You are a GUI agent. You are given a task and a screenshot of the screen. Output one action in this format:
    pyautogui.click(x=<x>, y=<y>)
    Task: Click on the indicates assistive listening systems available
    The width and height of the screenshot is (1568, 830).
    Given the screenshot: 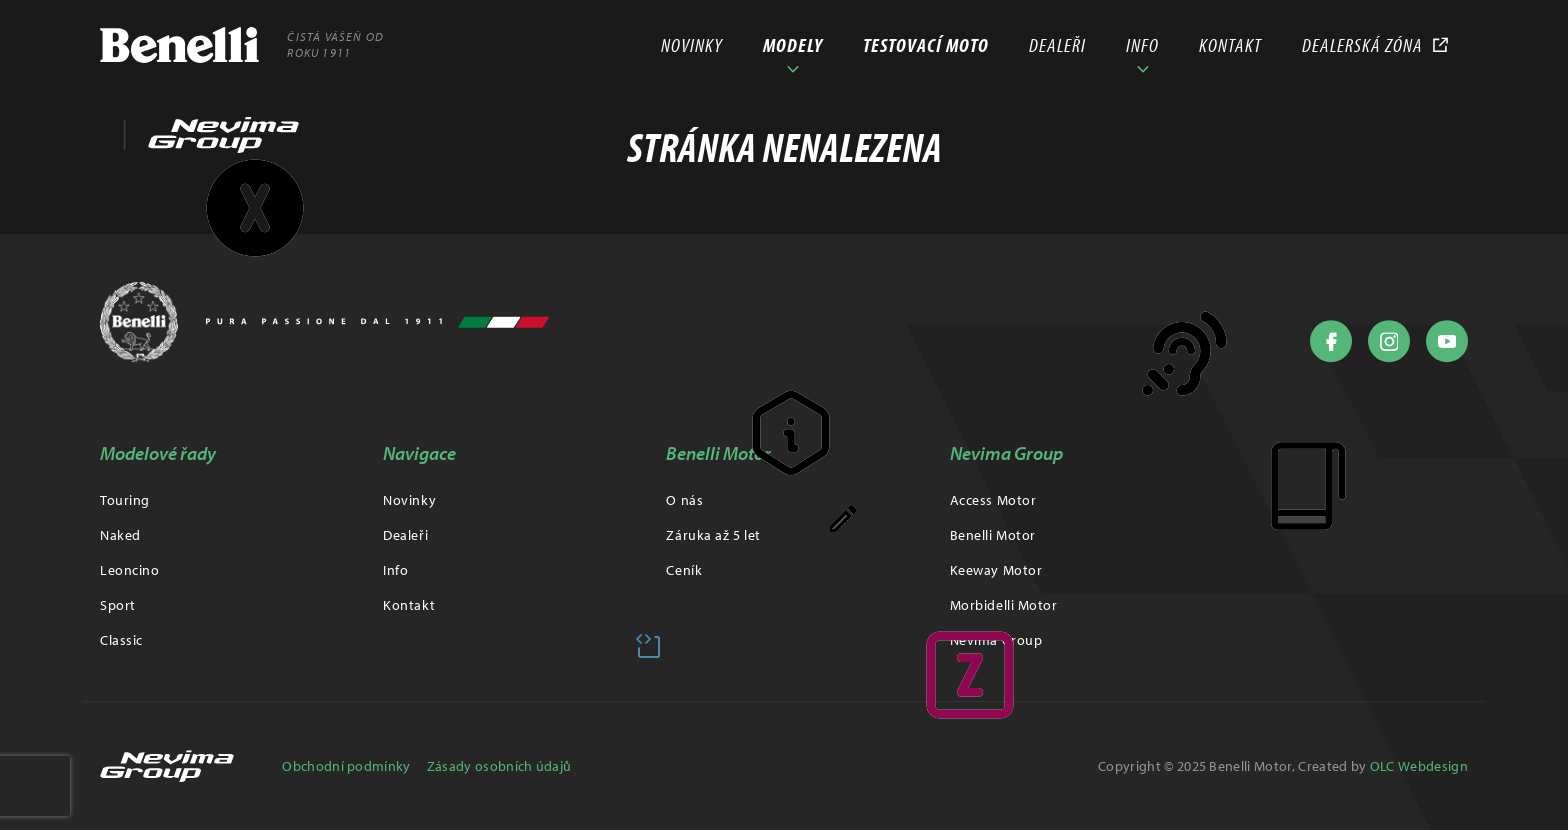 What is the action you would take?
    pyautogui.click(x=1184, y=353)
    